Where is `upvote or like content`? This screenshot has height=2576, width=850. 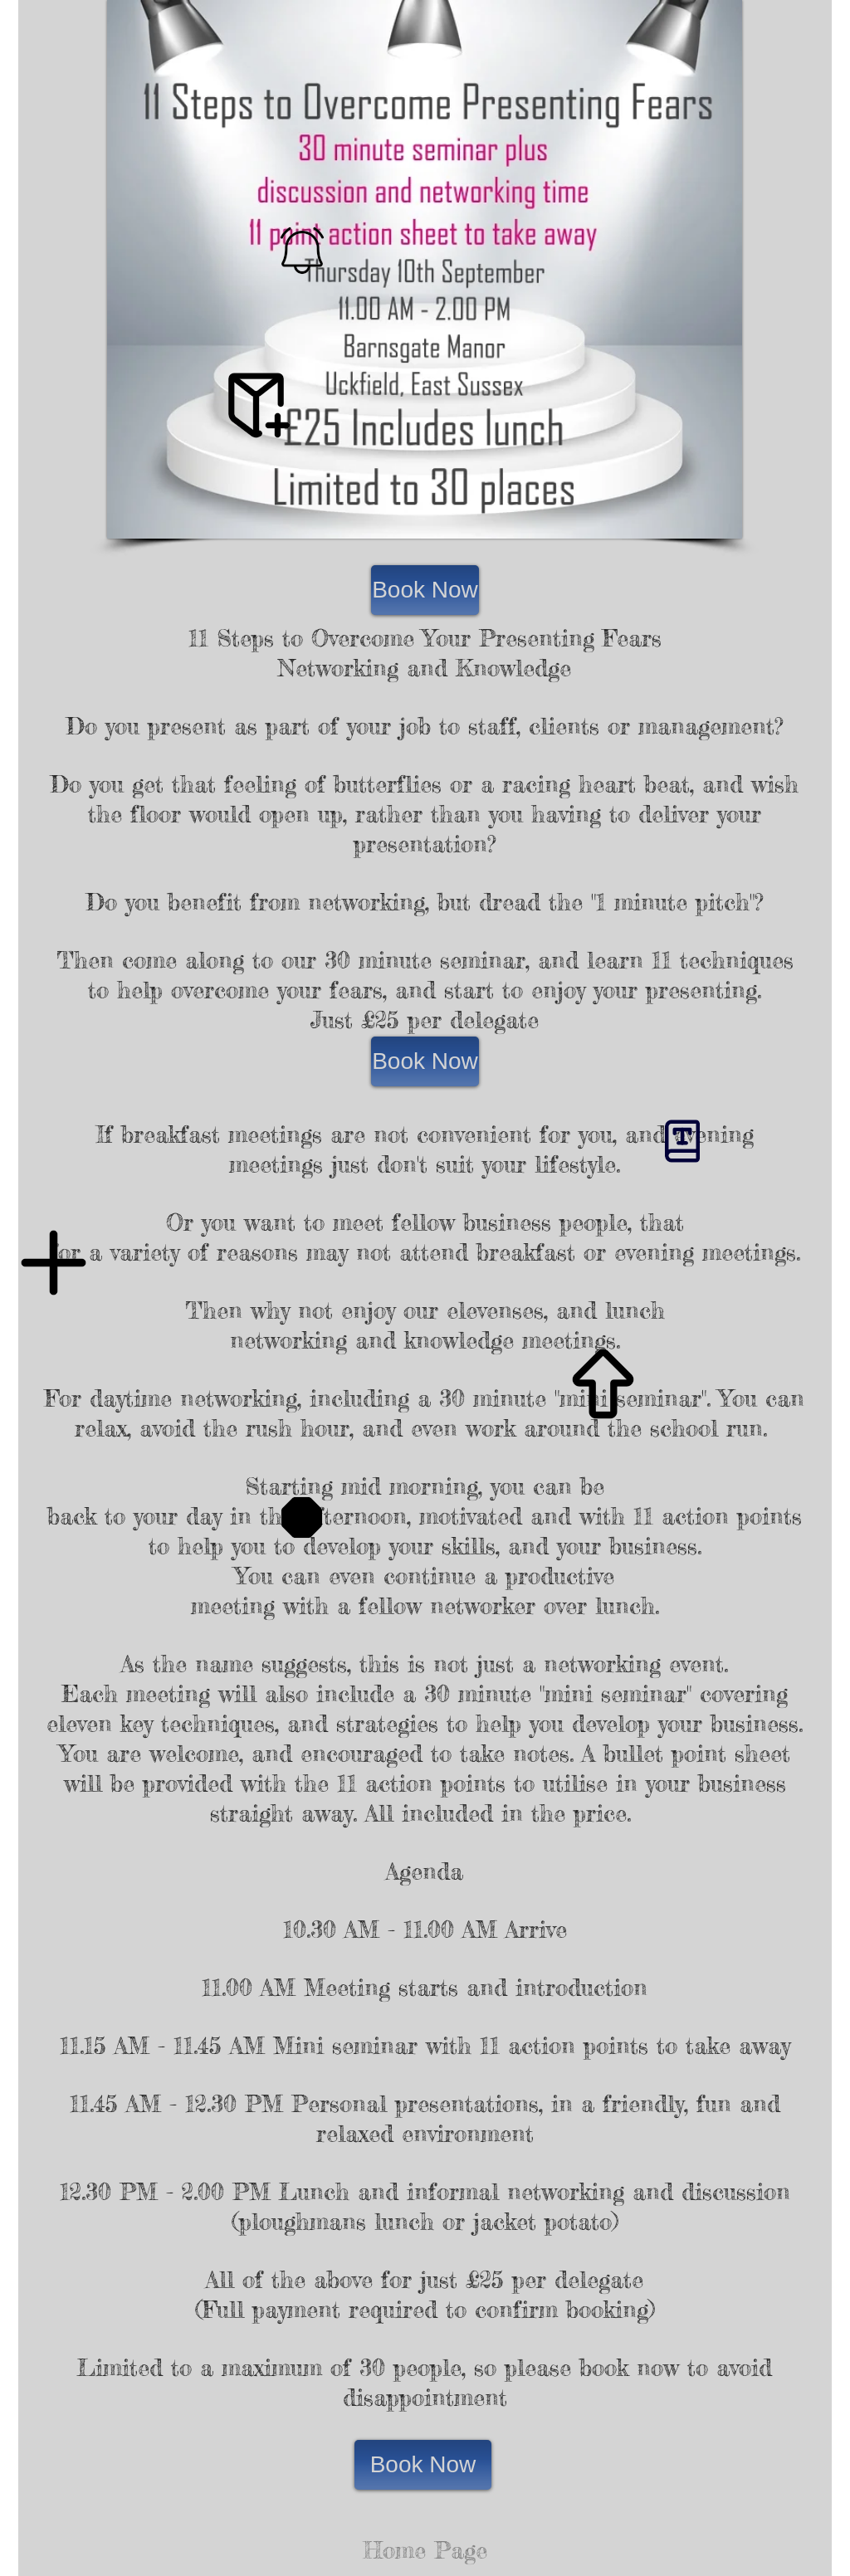
upvote or like content is located at coordinates (603, 1383).